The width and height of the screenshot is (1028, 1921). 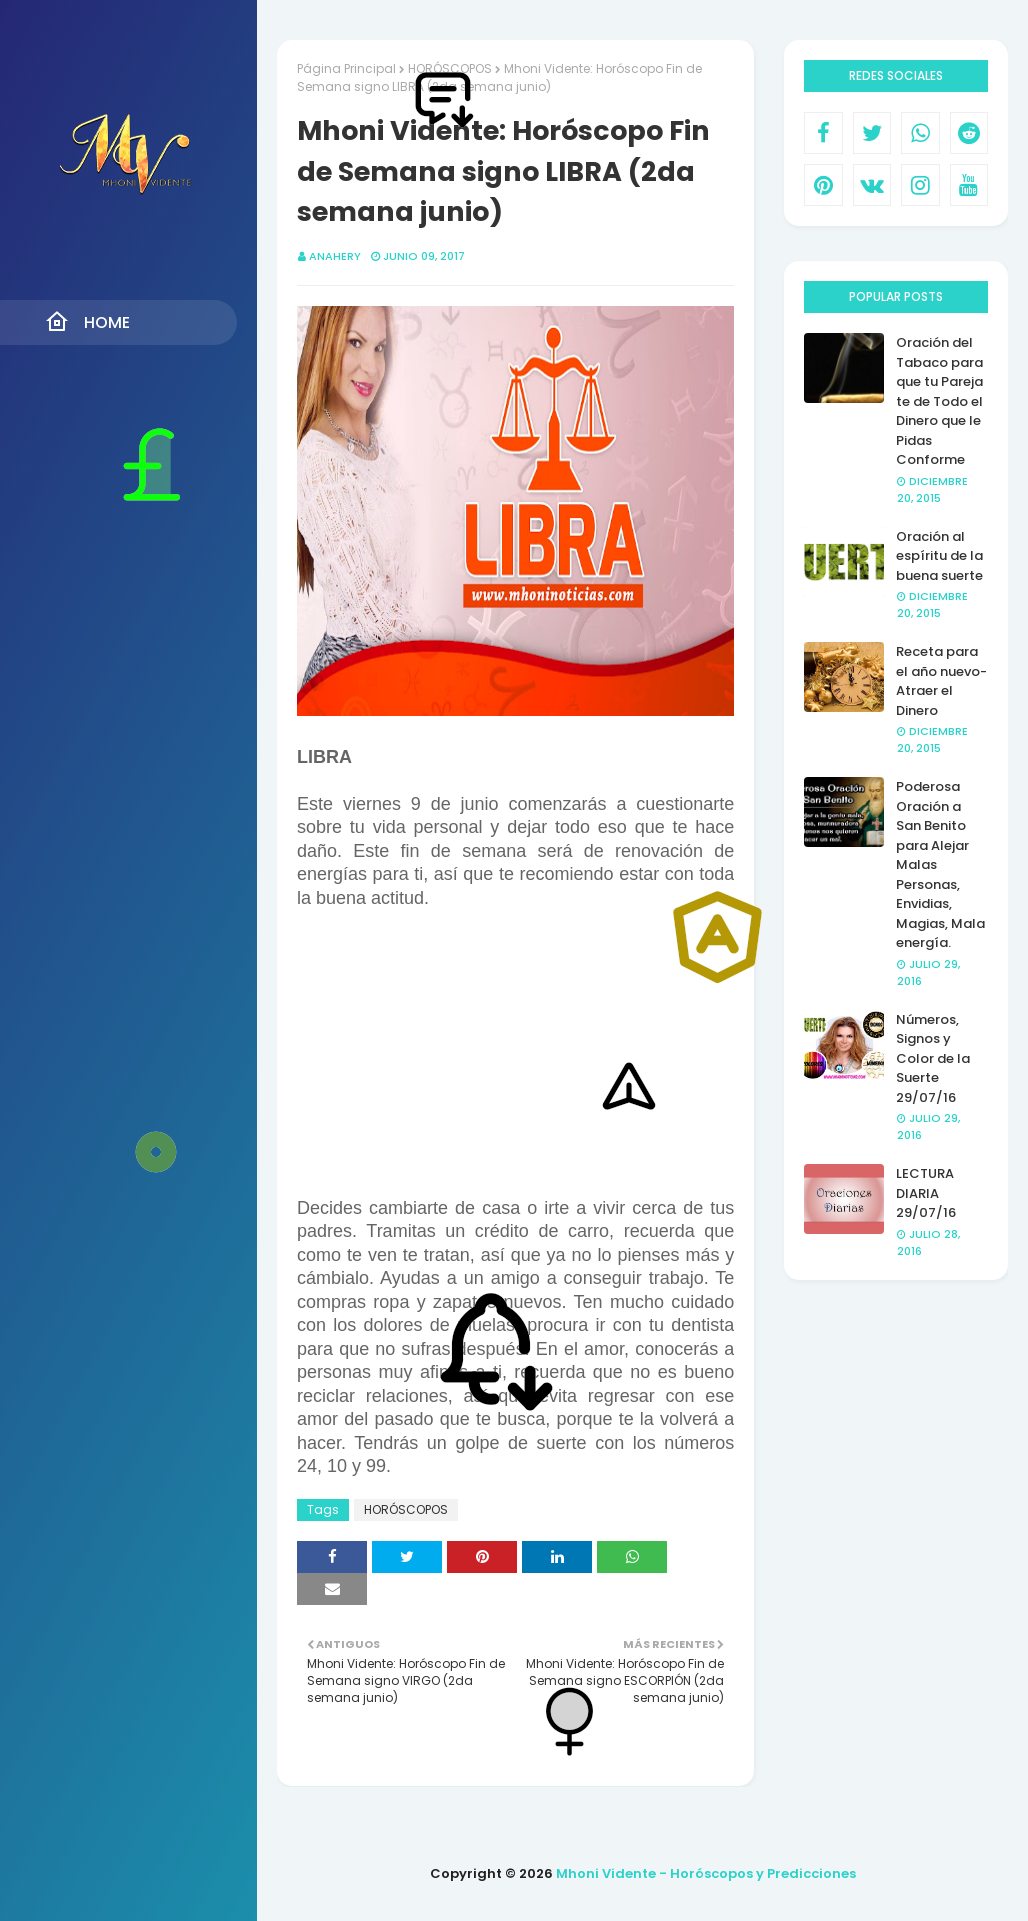 I want to click on indicates female gender option, so click(x=569, y=1720).